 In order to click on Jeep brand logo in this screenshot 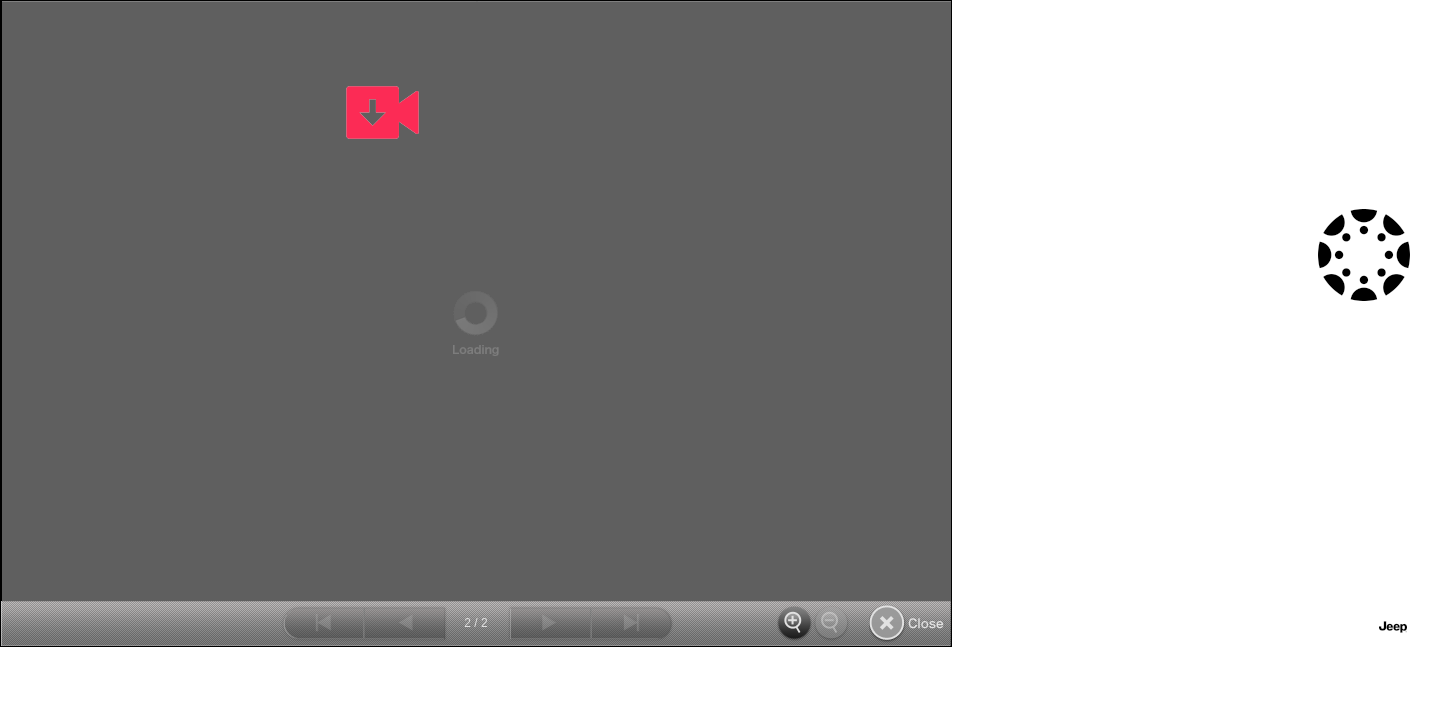, I will do `click(1393, 627)`.